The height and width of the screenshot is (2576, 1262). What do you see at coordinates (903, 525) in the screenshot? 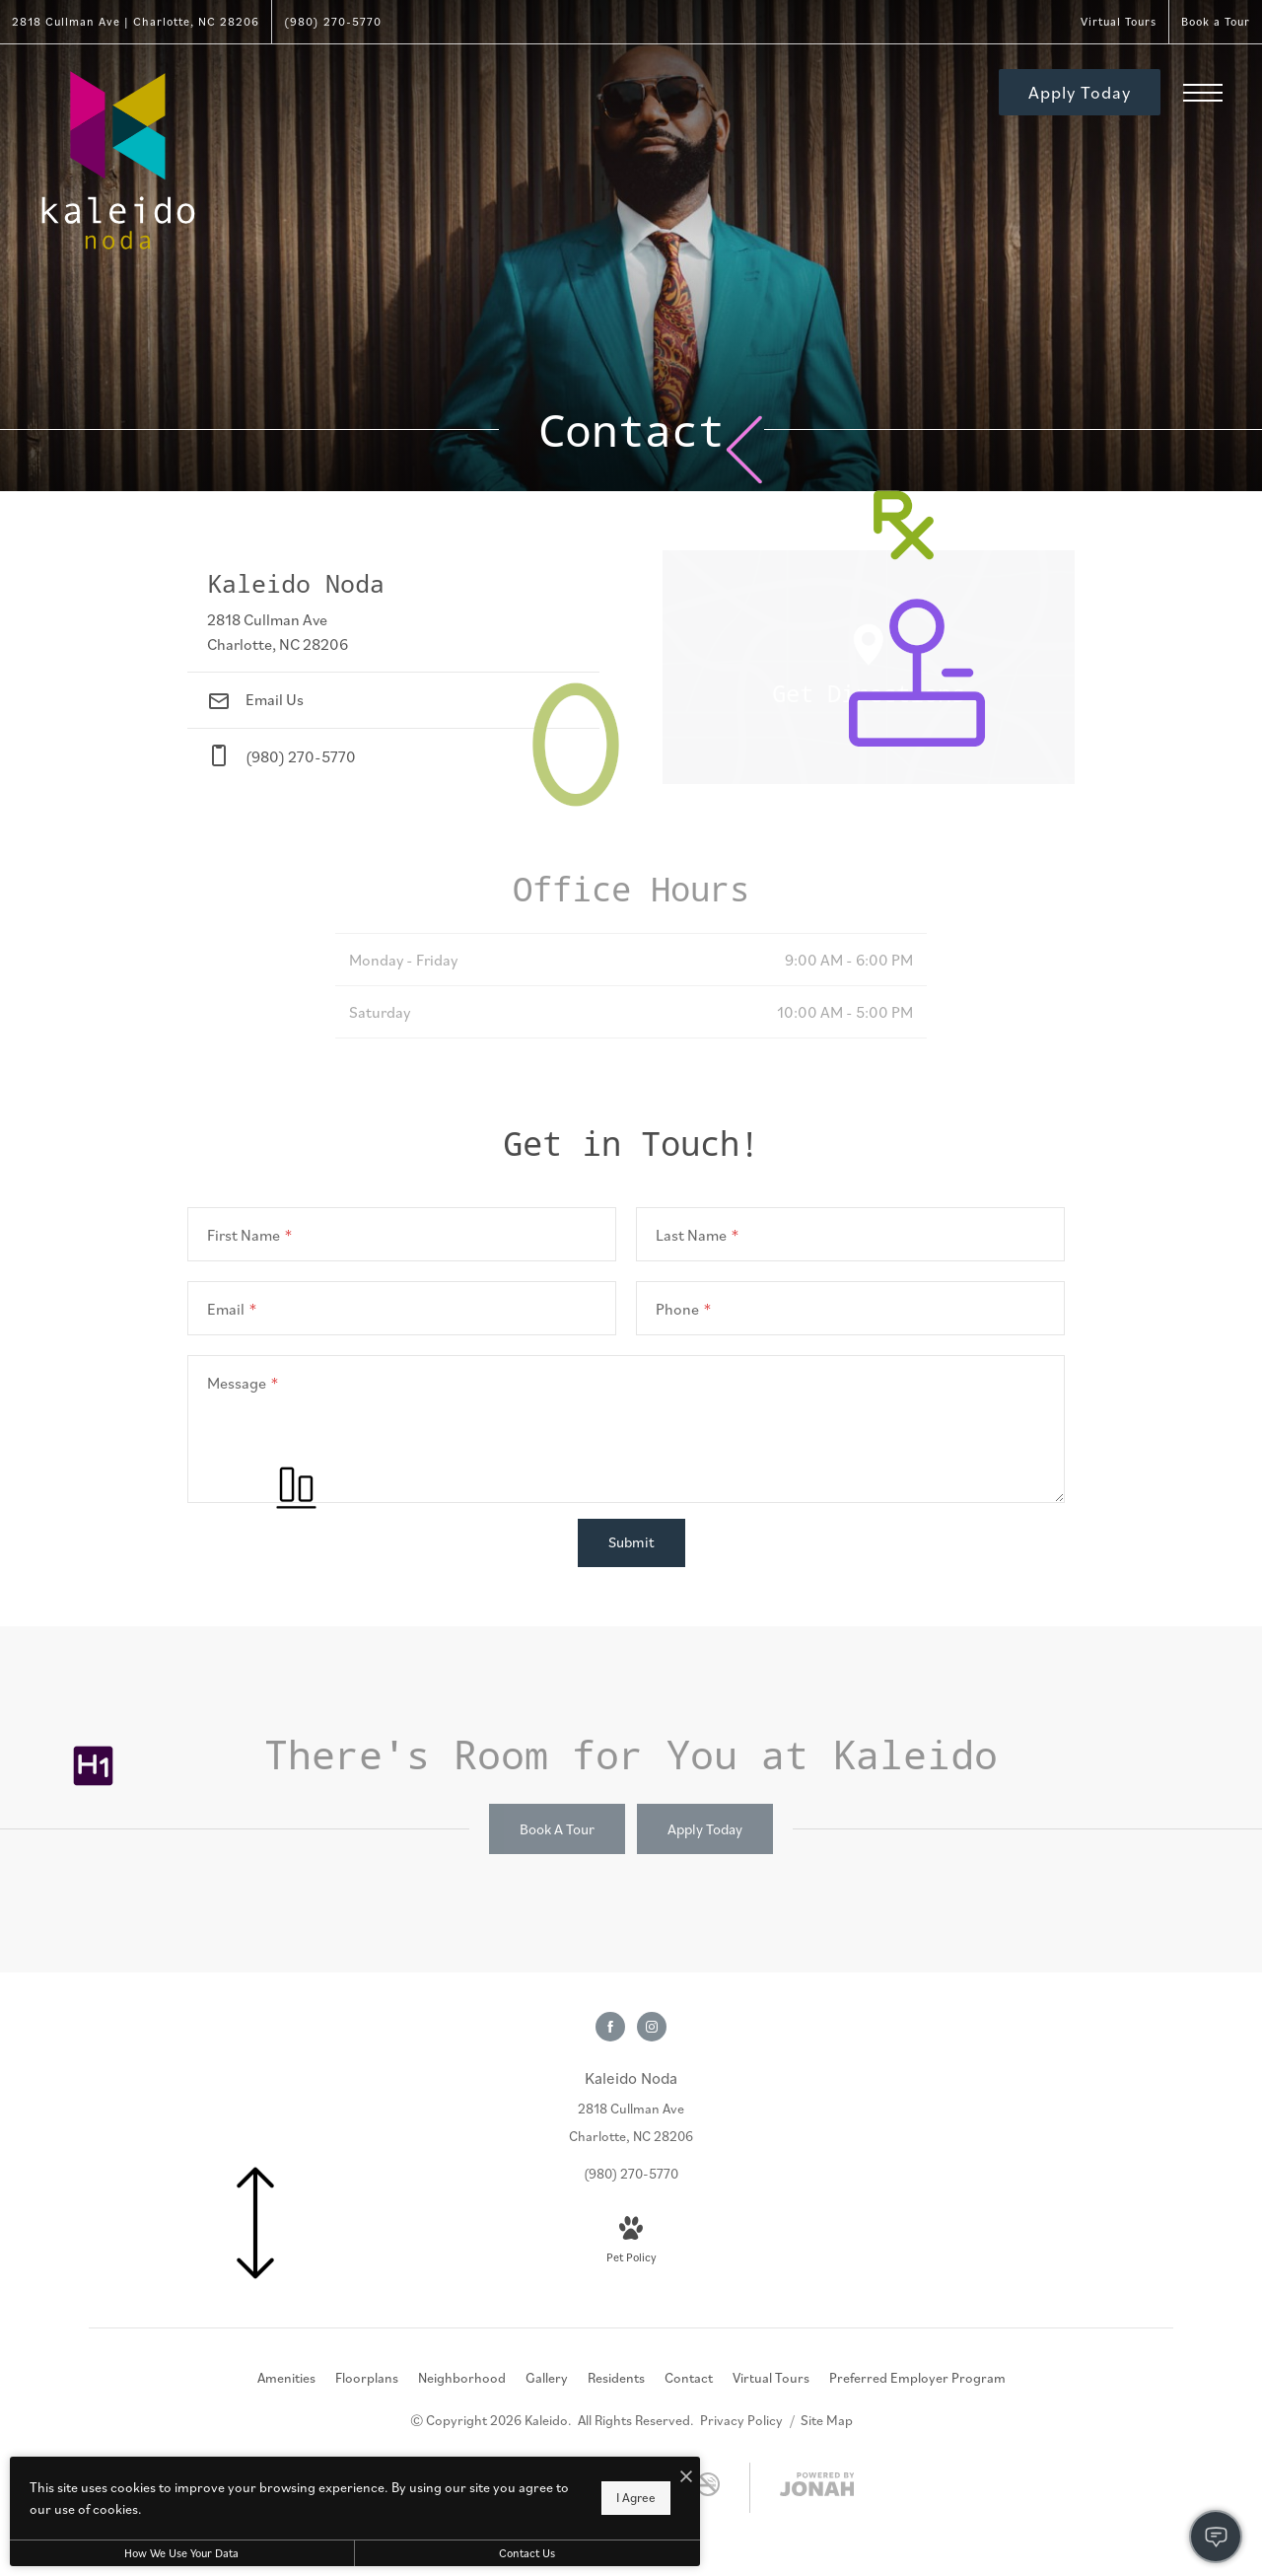
I see `view prescription details` at bounding box center [903, 525].